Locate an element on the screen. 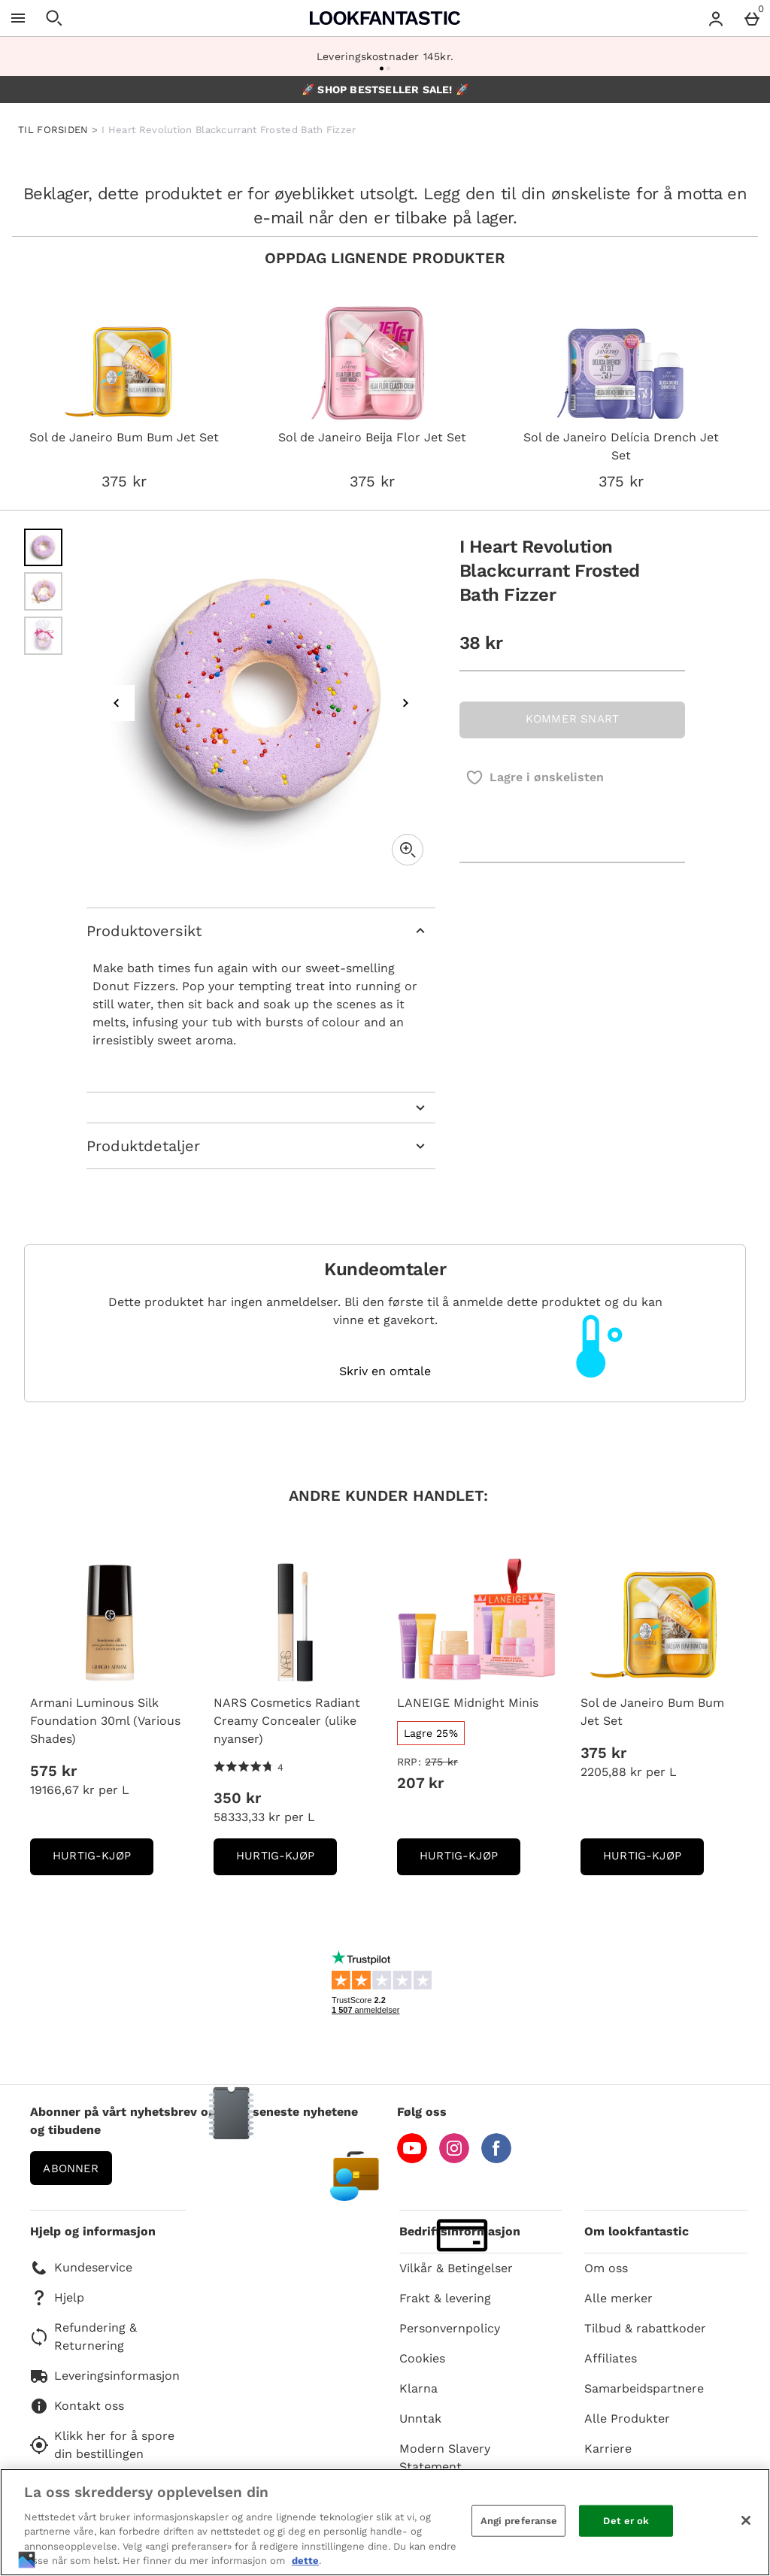 The height and width of the screenshot is (2576, 770). access your work profile or business account is located at coordinates (356, 2174).